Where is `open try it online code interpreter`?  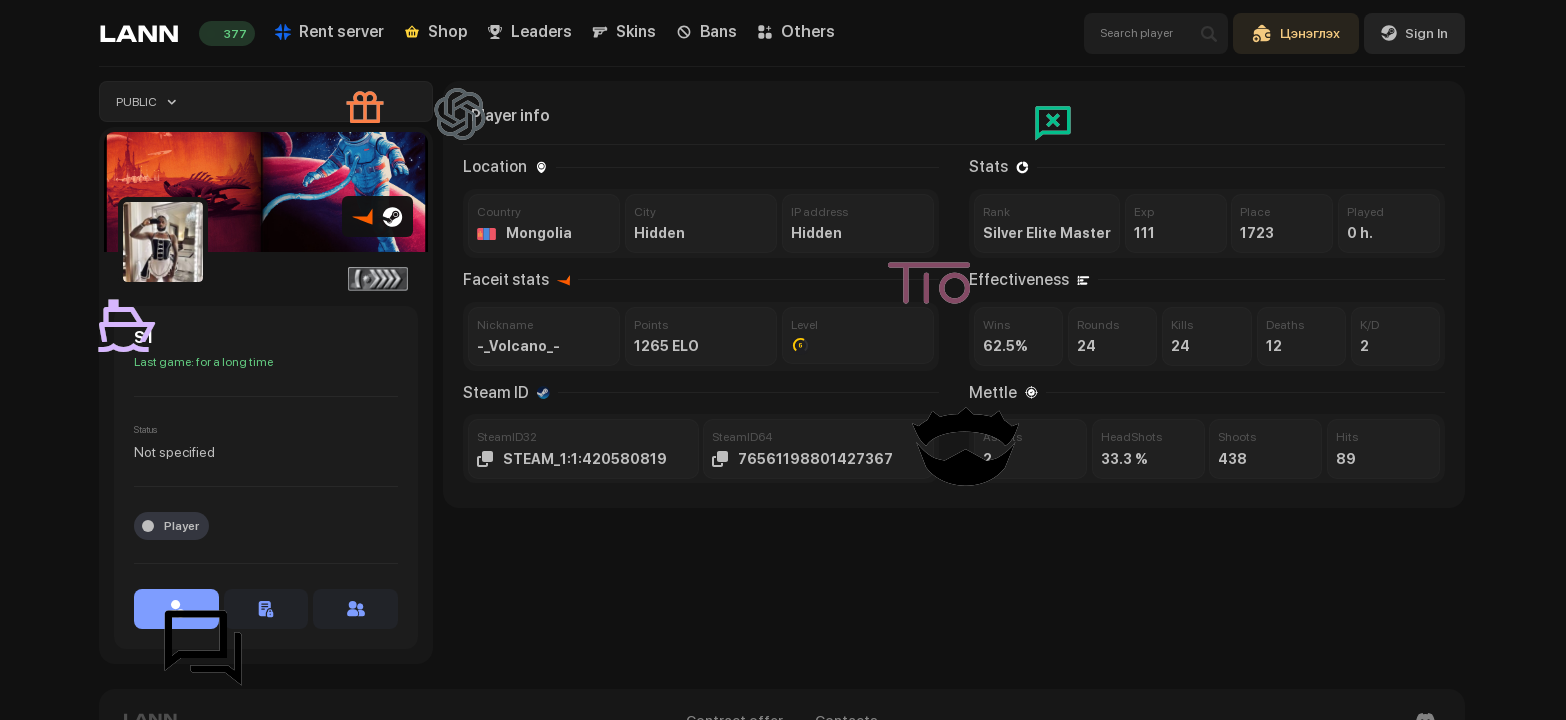
open try it online code interpreter is located at coordinates (929, 283).